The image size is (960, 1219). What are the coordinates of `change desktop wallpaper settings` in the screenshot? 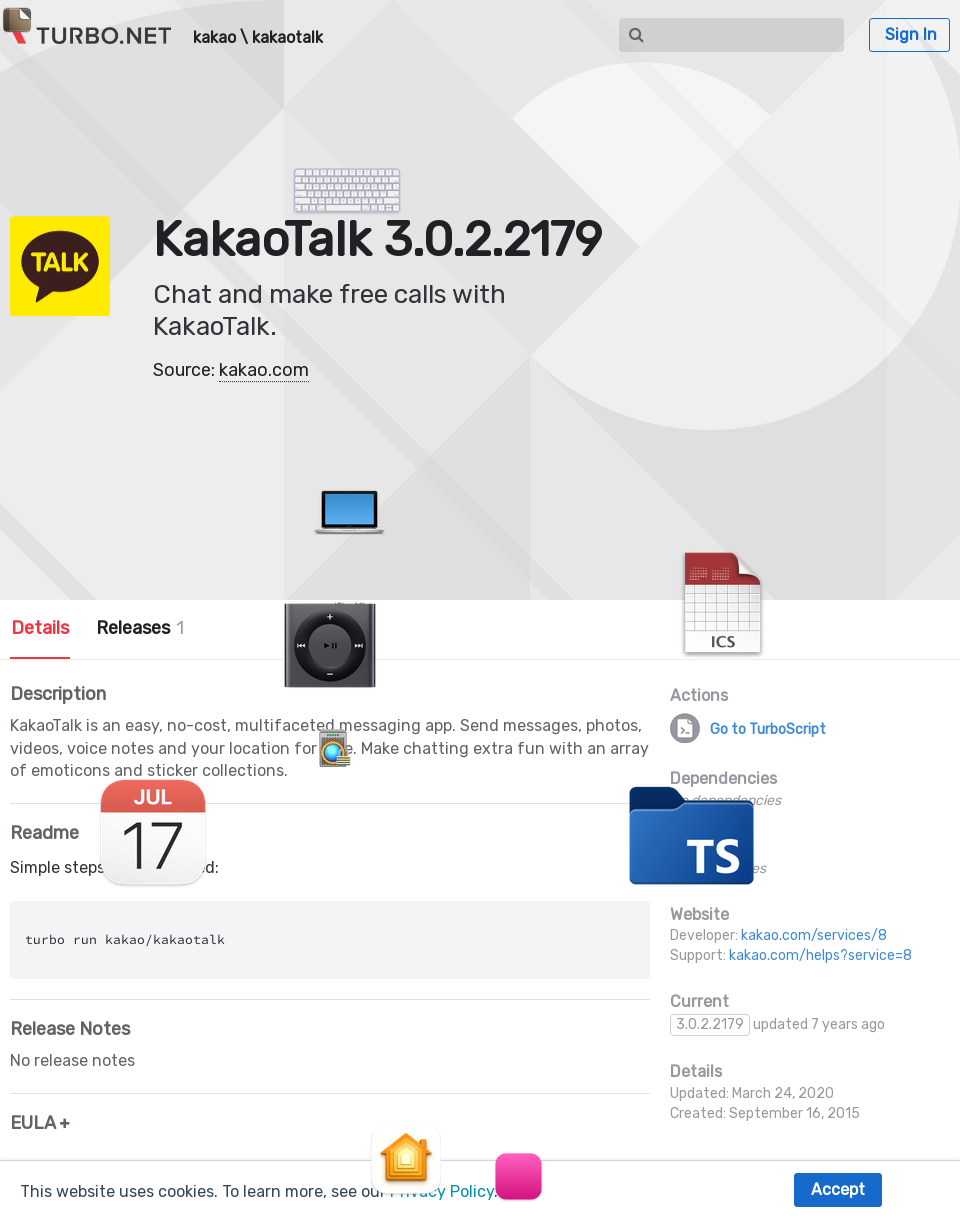 It's located at (17, 19).